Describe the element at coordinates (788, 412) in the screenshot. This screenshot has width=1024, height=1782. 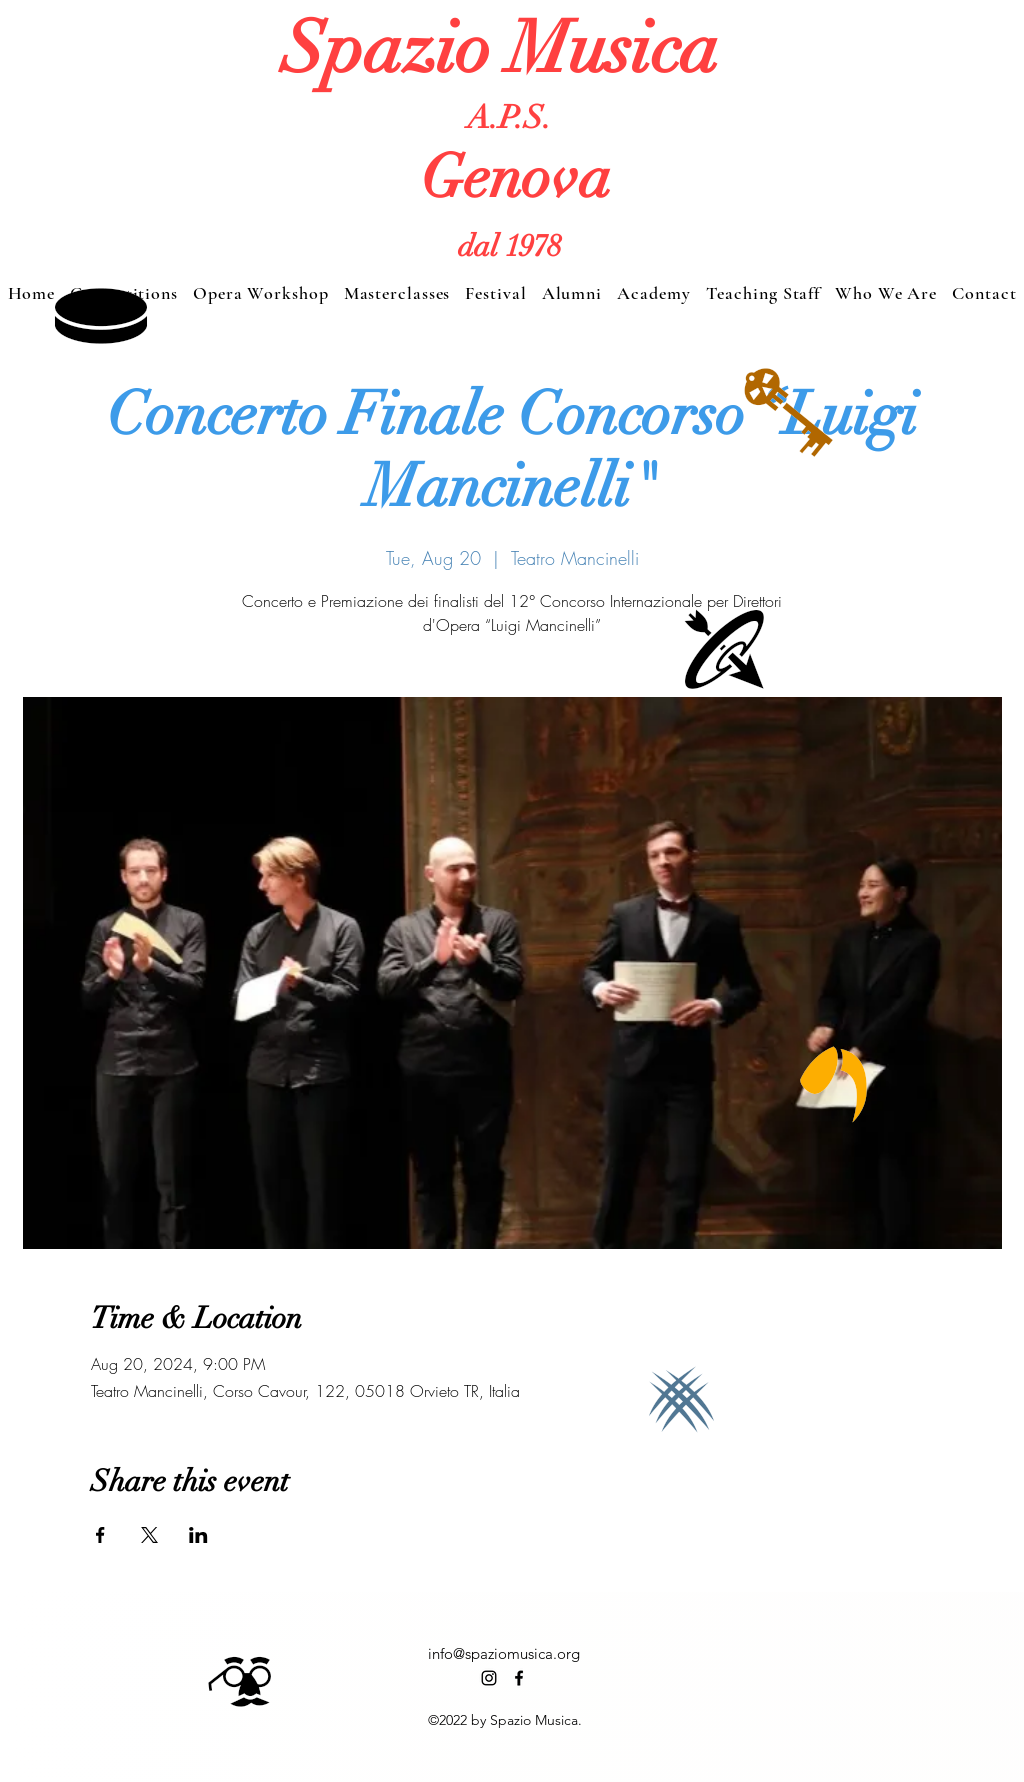
I see `access master or admin permissions` at that location.